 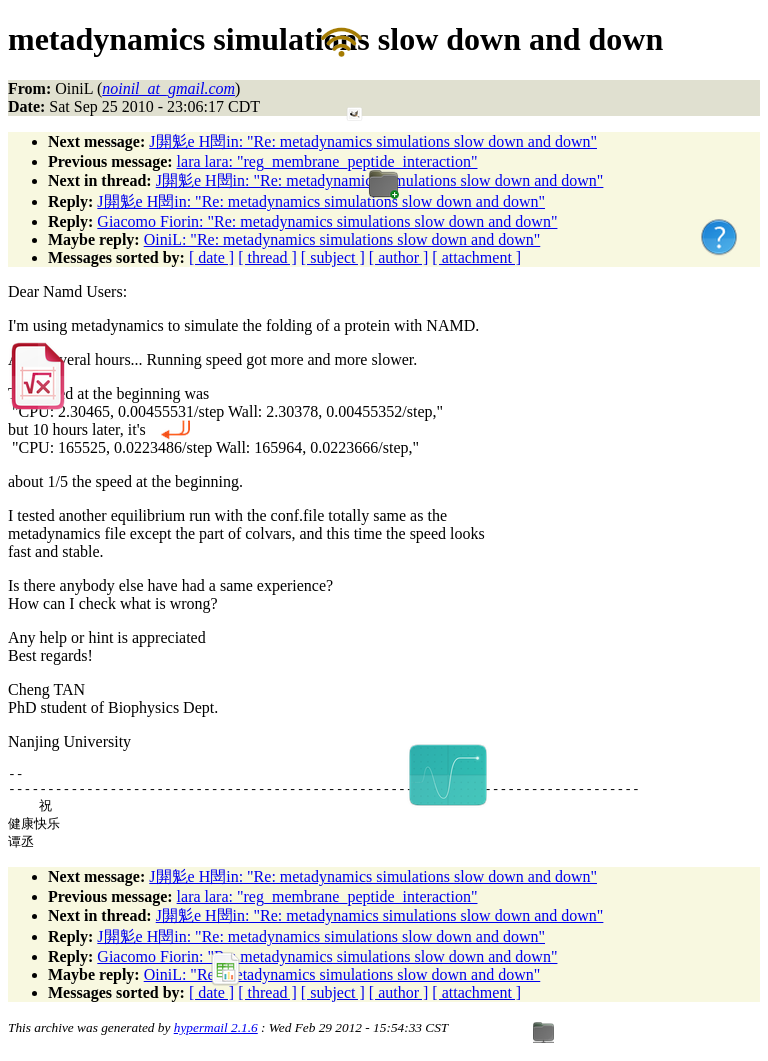 What do you see at coordinates (38, 376) in the screenshot?
I see `open an opendocument formula file` at bounding box center [38, 376].